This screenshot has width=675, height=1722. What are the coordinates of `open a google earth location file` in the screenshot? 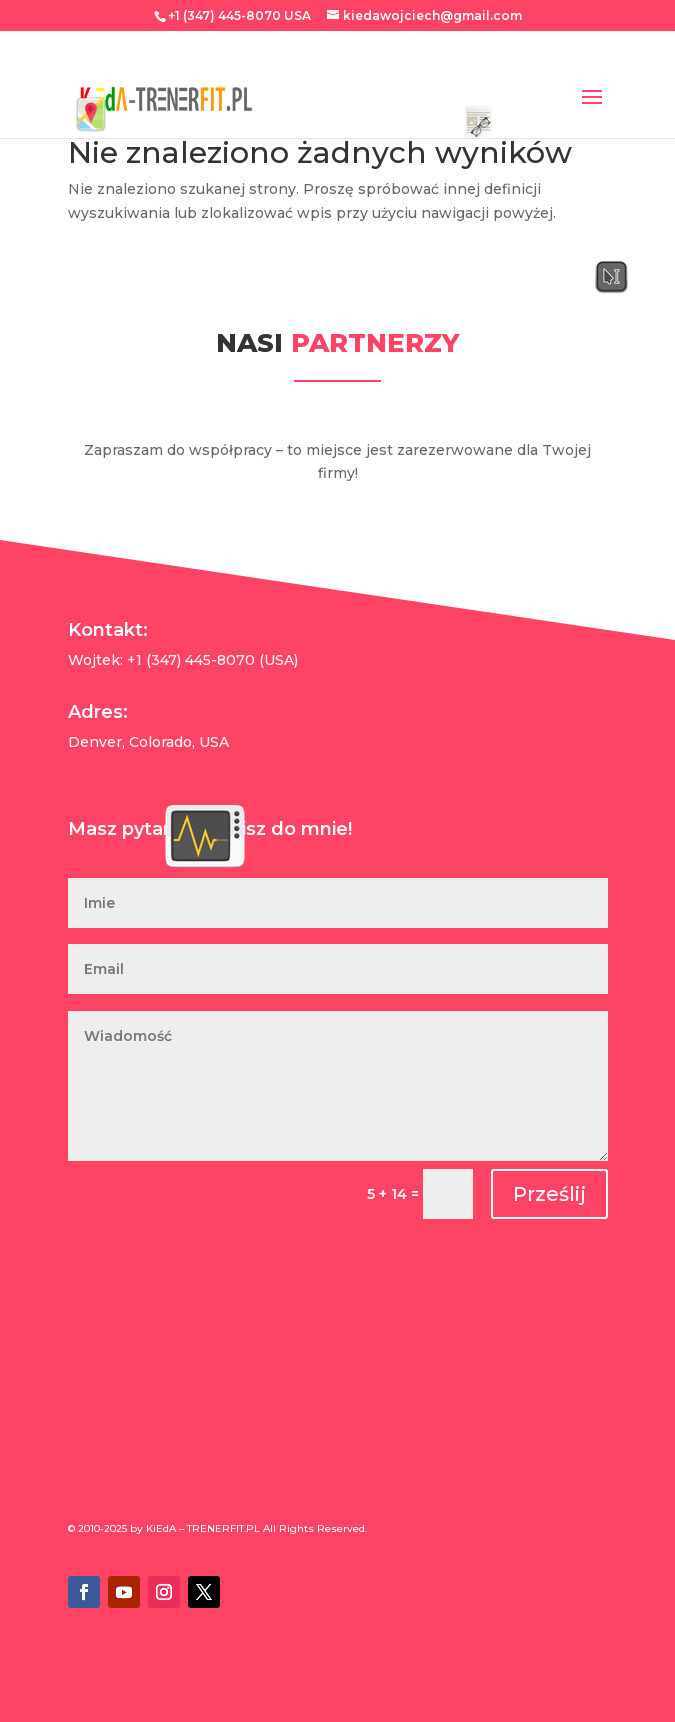 It's located at (91, 114).